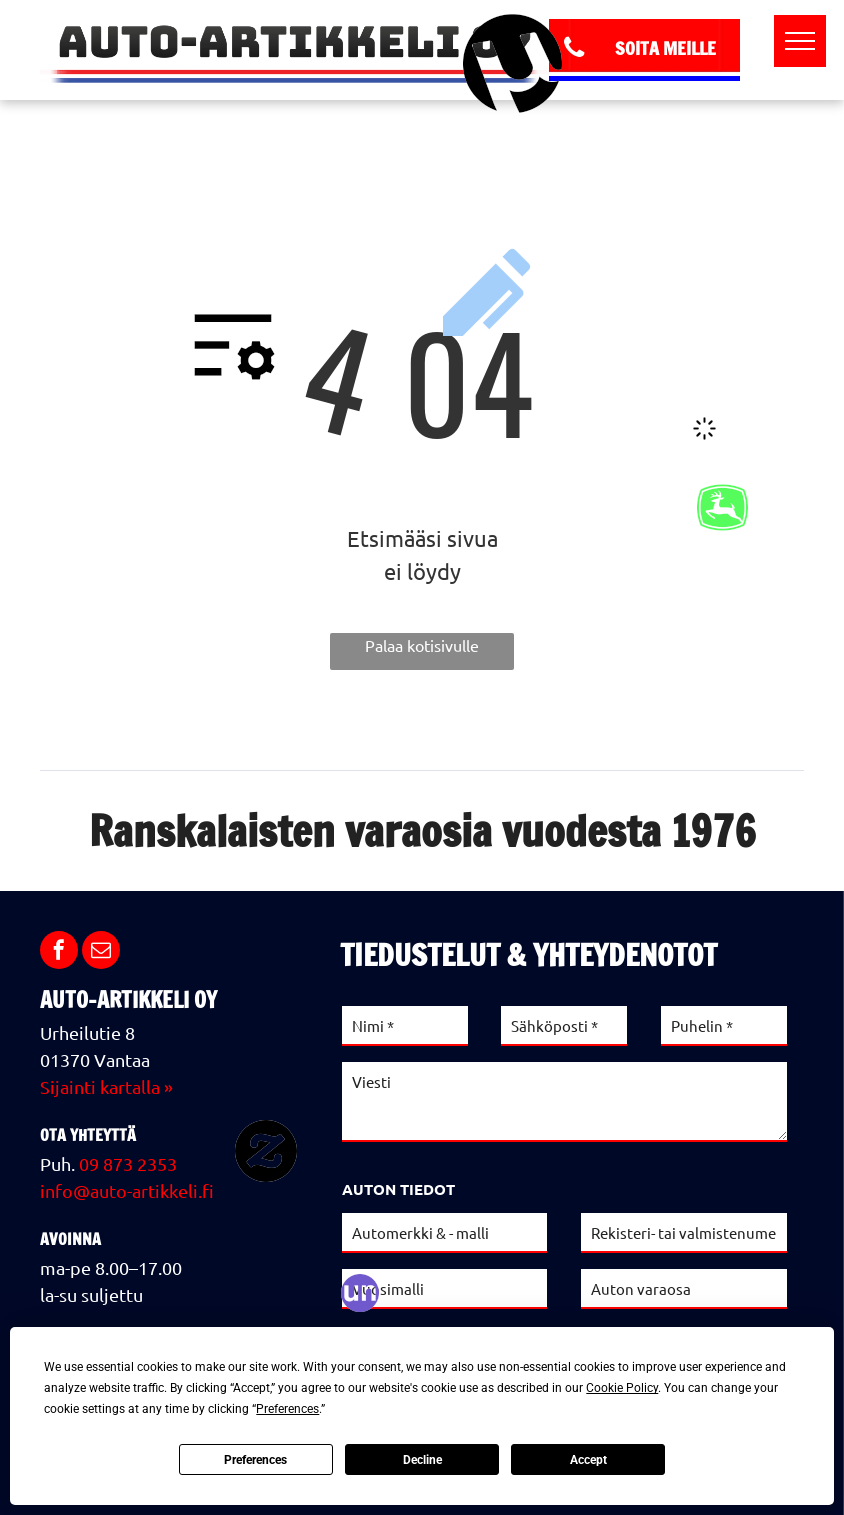 The width and height of the screenshot is (844, 1515). What do you see at coordinates (485, 294) in the screenshot?
I see `edit or compose new content` at bounding box center [485, 294].